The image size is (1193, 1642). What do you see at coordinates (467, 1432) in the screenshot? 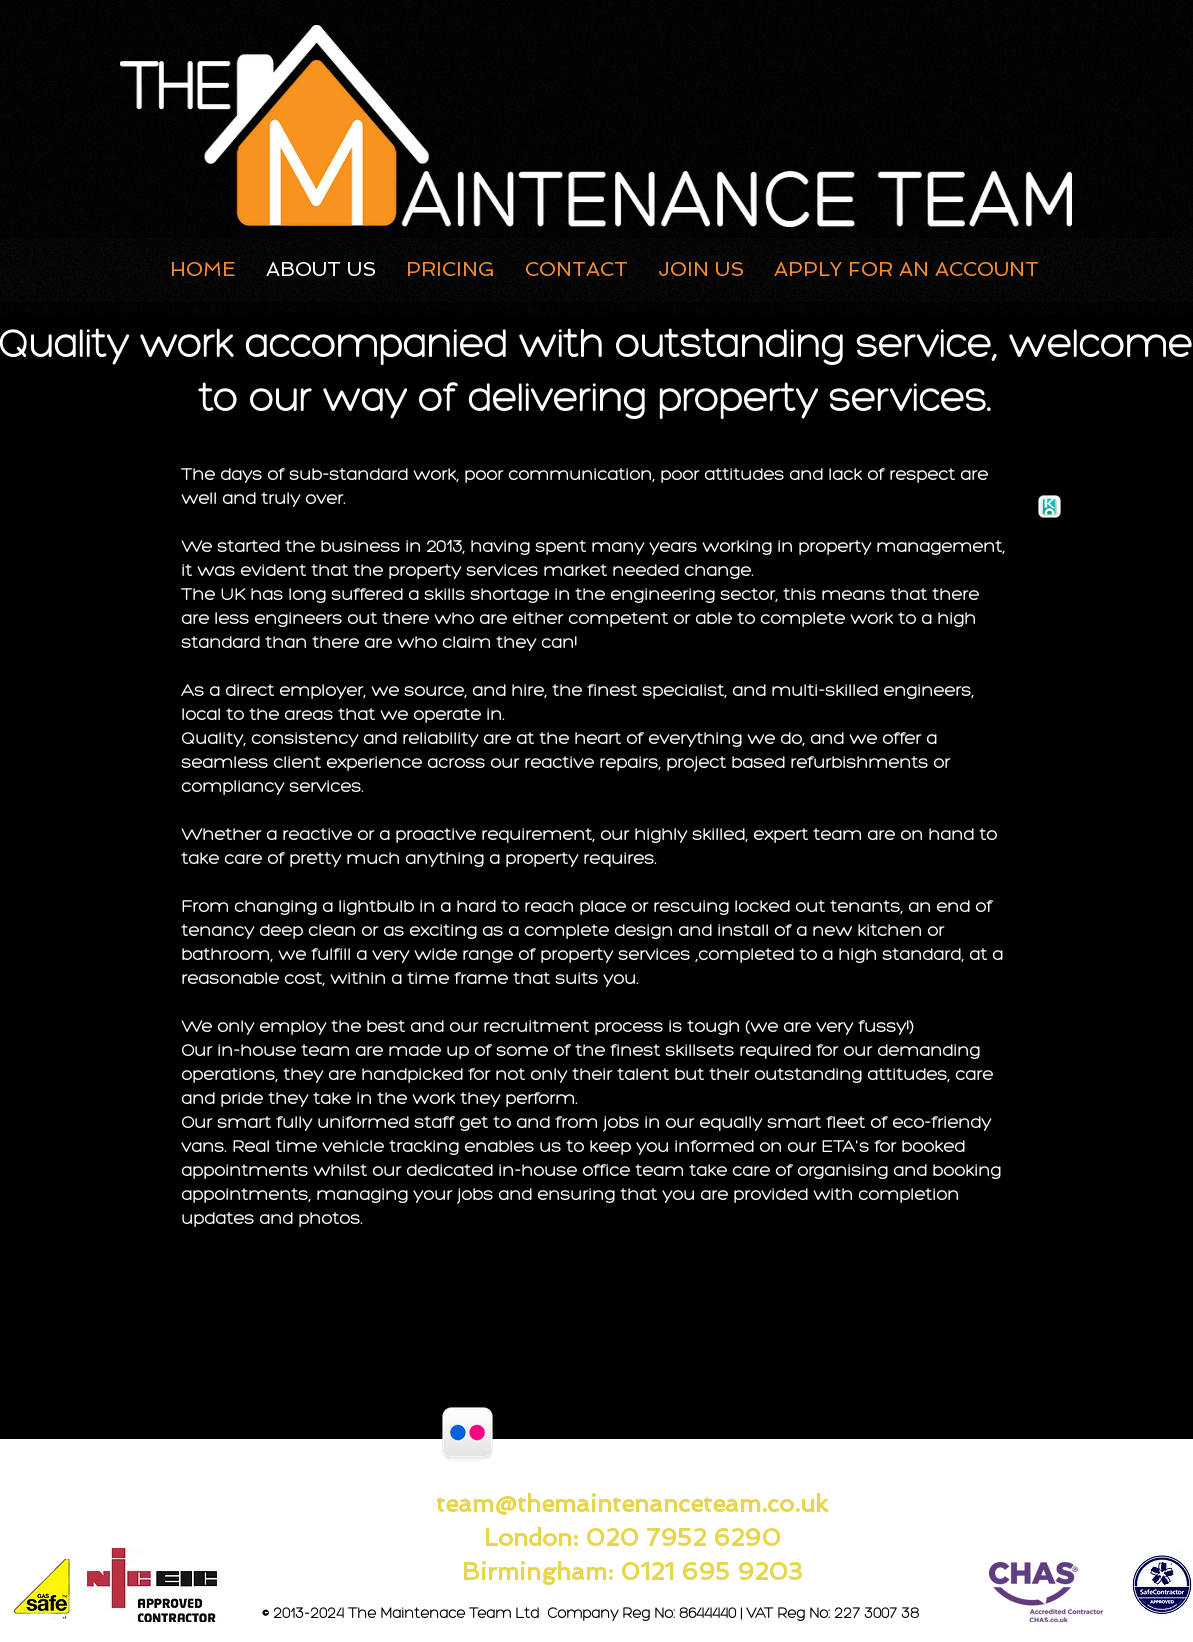
I see `connect your Flickr account` at bounding box center [467, 1432].